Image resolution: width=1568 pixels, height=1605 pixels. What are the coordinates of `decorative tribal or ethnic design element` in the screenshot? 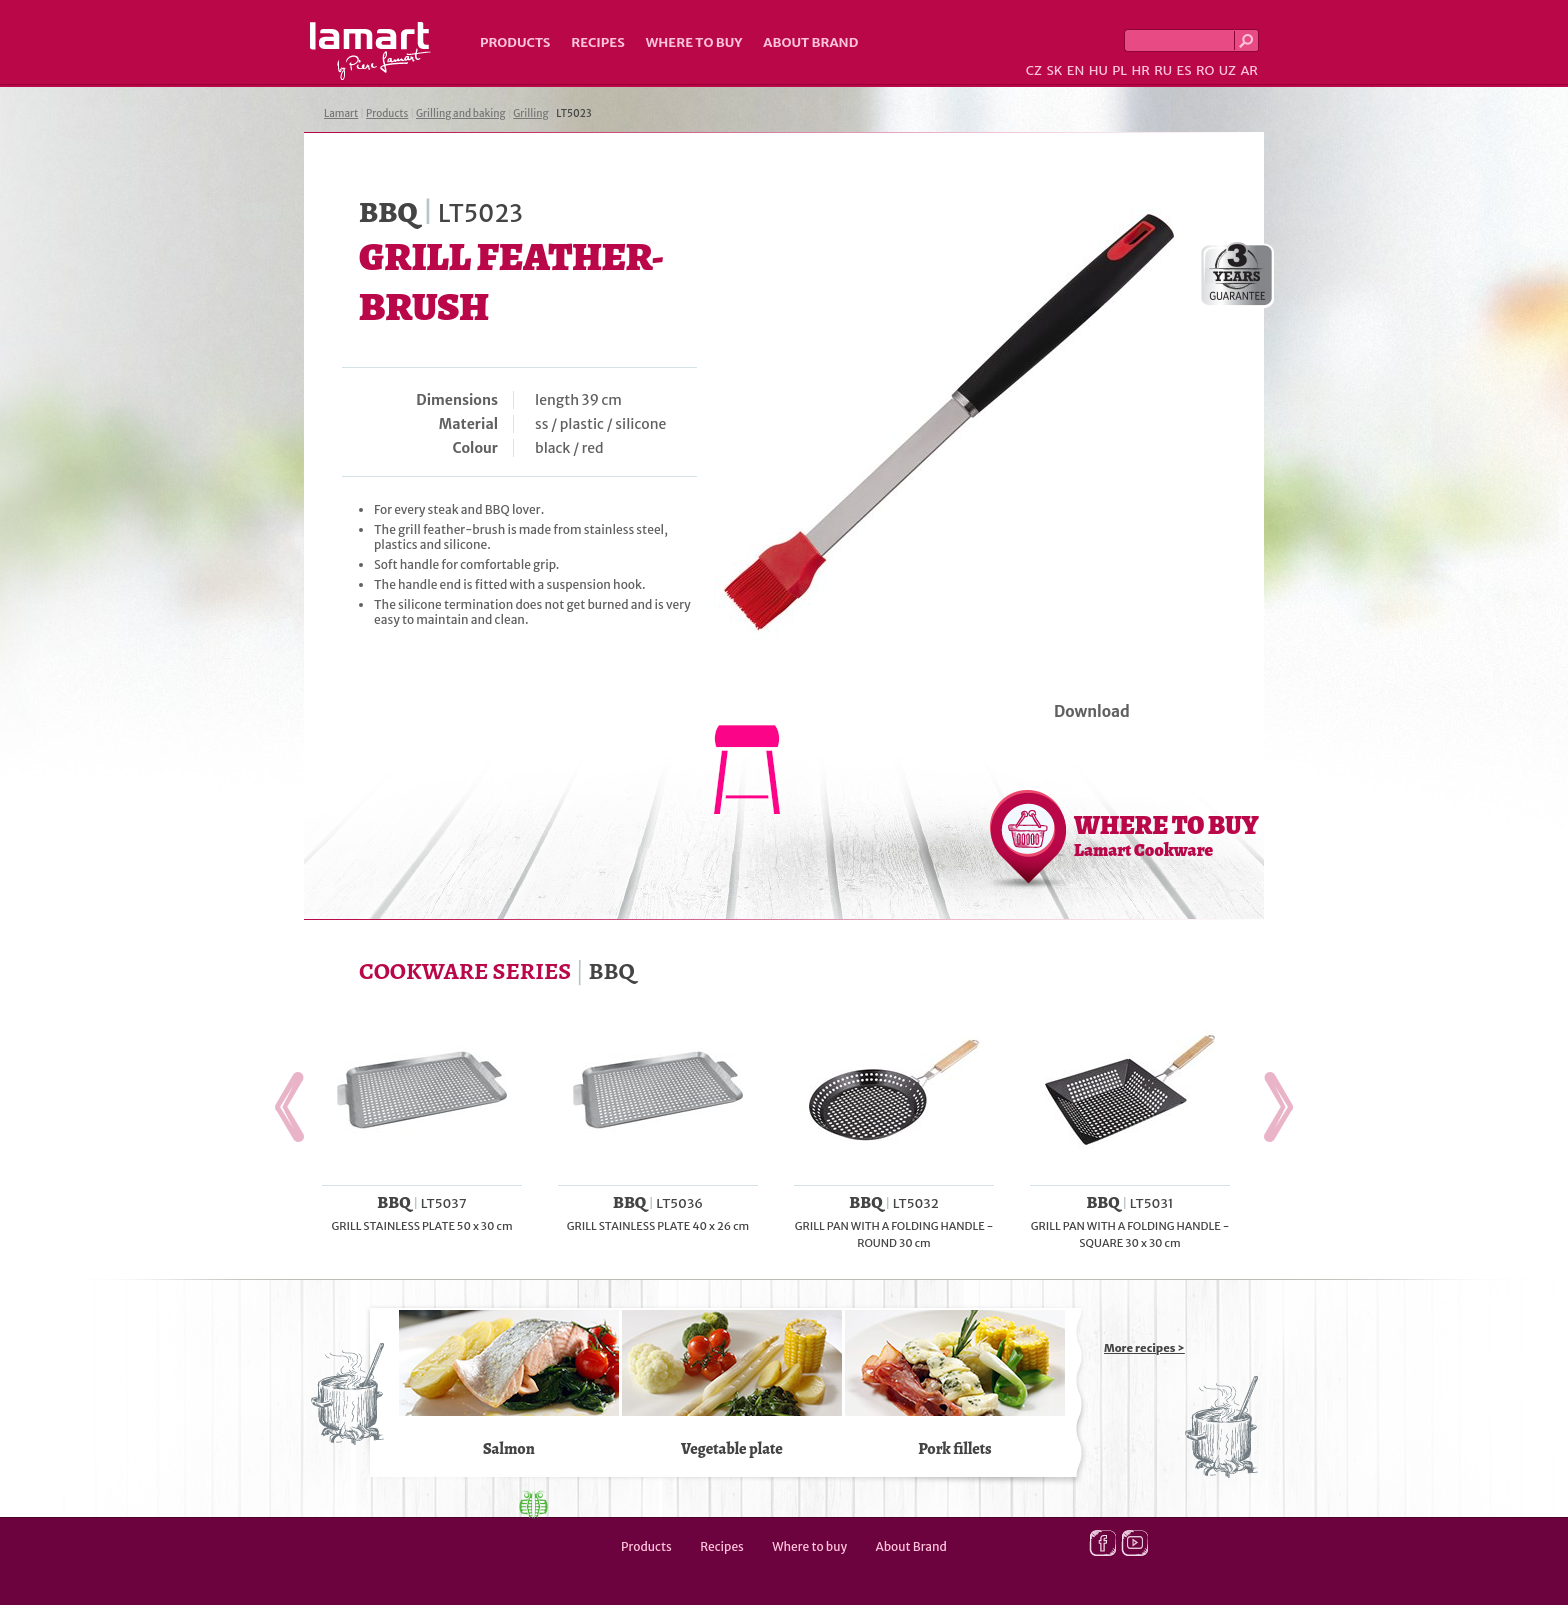 It's located at (533, 1504).